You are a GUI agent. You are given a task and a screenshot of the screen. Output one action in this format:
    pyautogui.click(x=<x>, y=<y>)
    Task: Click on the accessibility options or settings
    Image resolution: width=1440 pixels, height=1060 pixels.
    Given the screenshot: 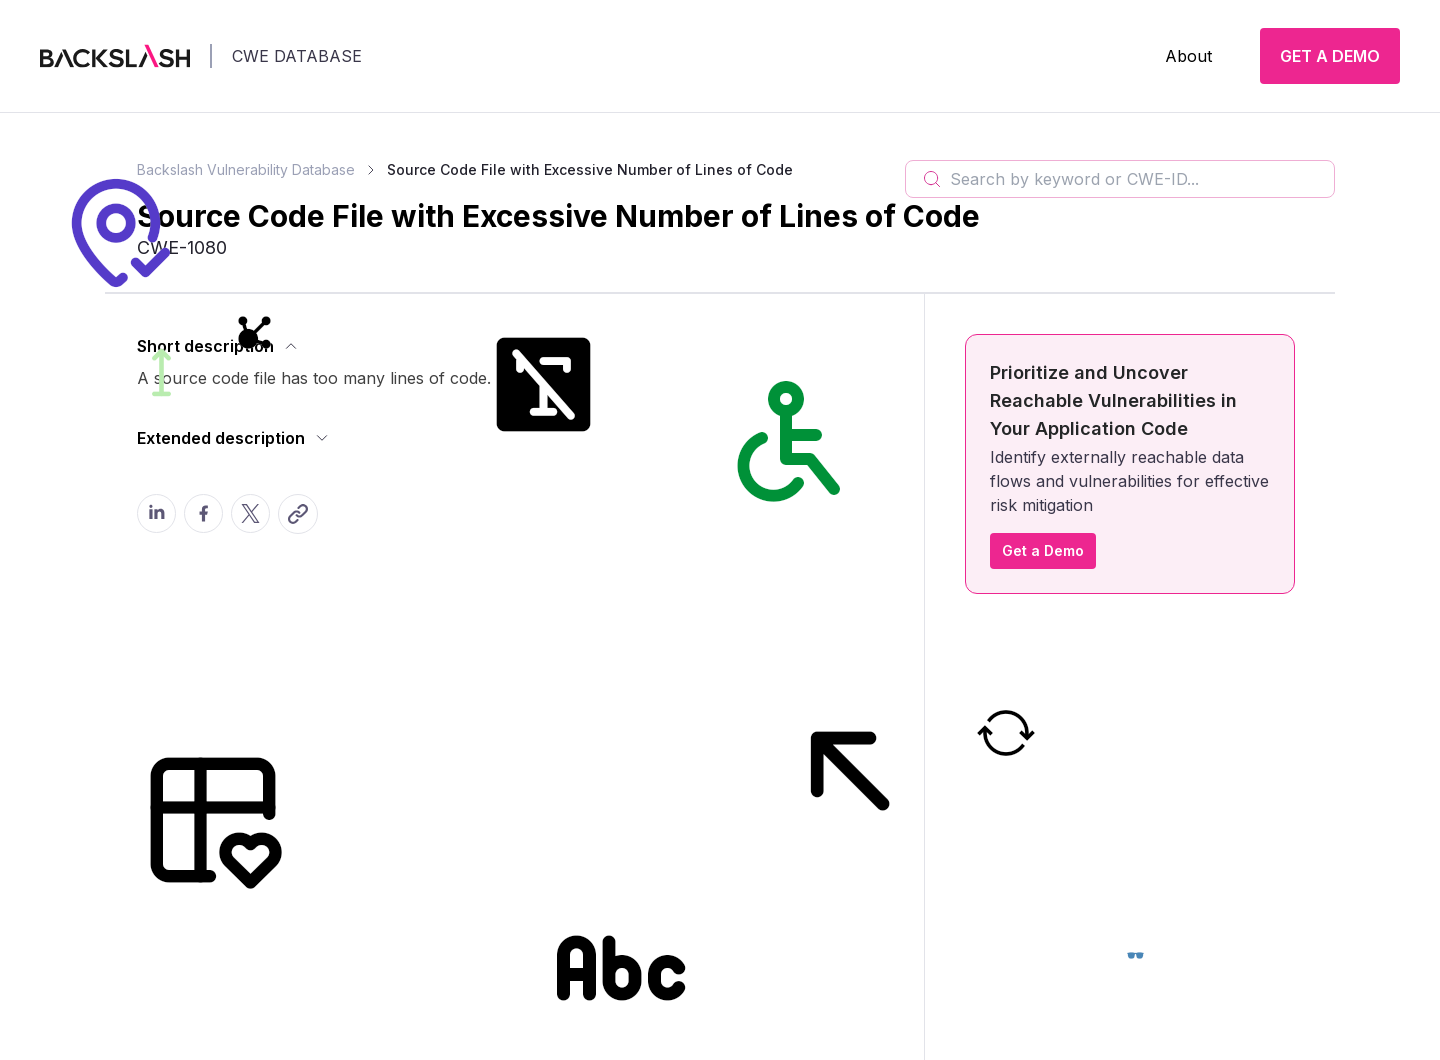 What is the action you would take?
    pyautogui.click(x=792, y=441)
    